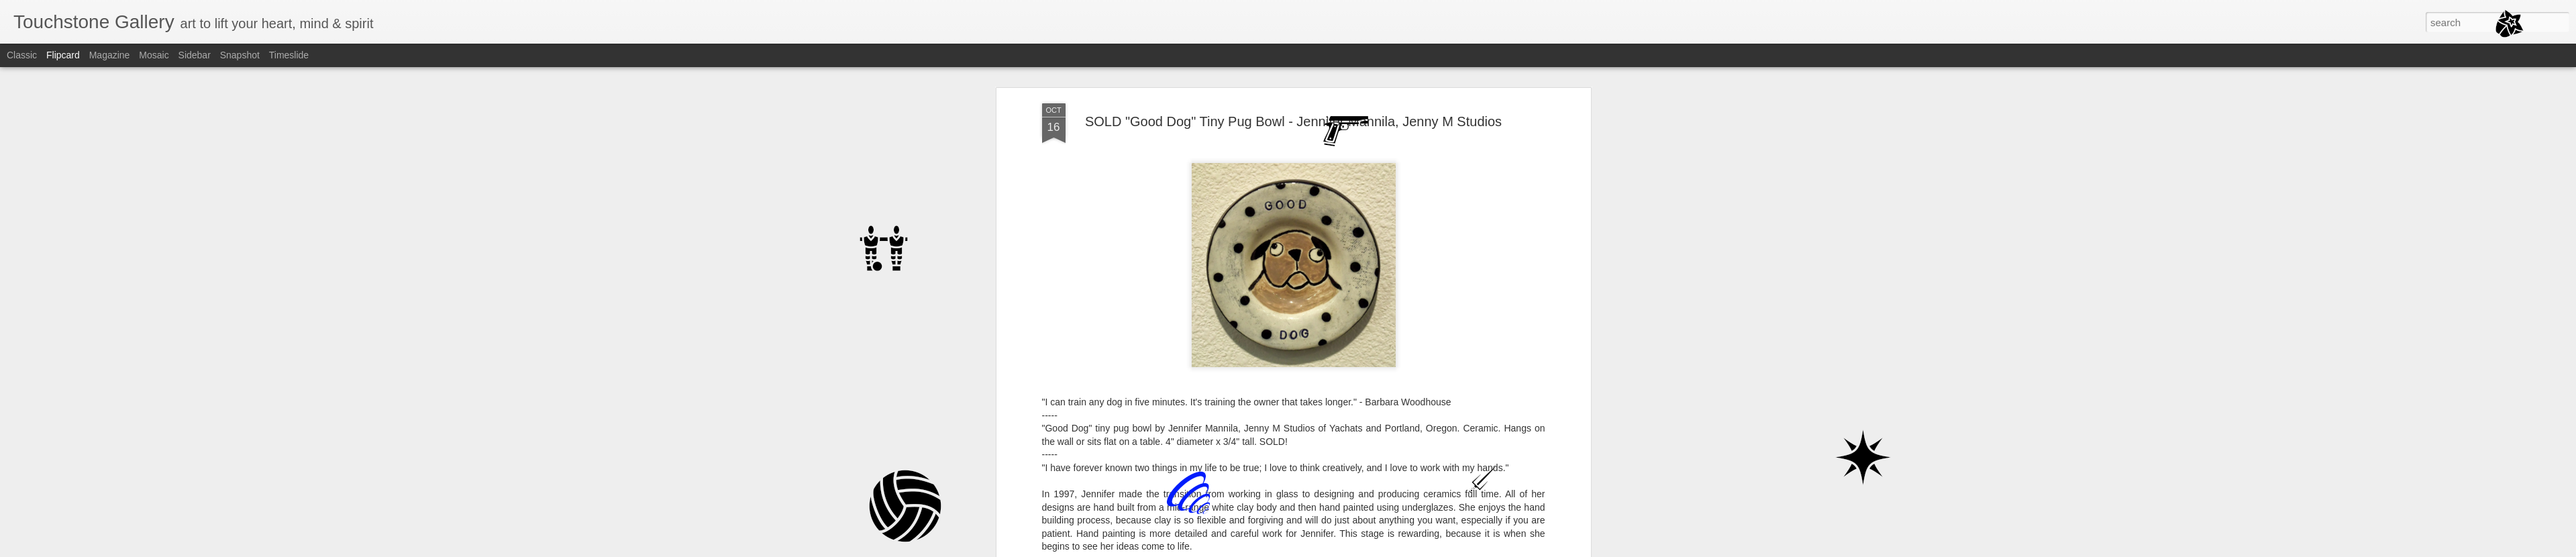  Describe the element at coordinates (1190, 494) in the screenshot. I see `activate tornado or vortex ability in game` at that location.